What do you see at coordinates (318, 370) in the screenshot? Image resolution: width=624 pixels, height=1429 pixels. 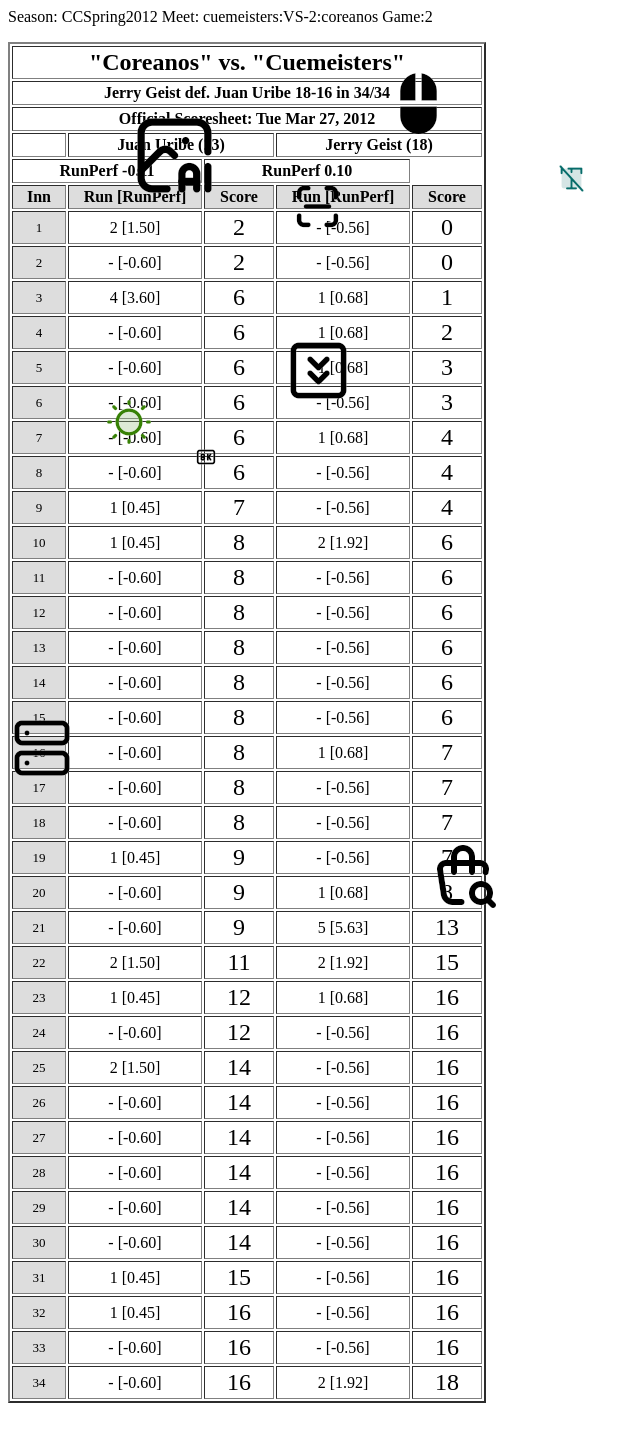 I see `collapse or minimize content section` at bounding box center [318, 370].